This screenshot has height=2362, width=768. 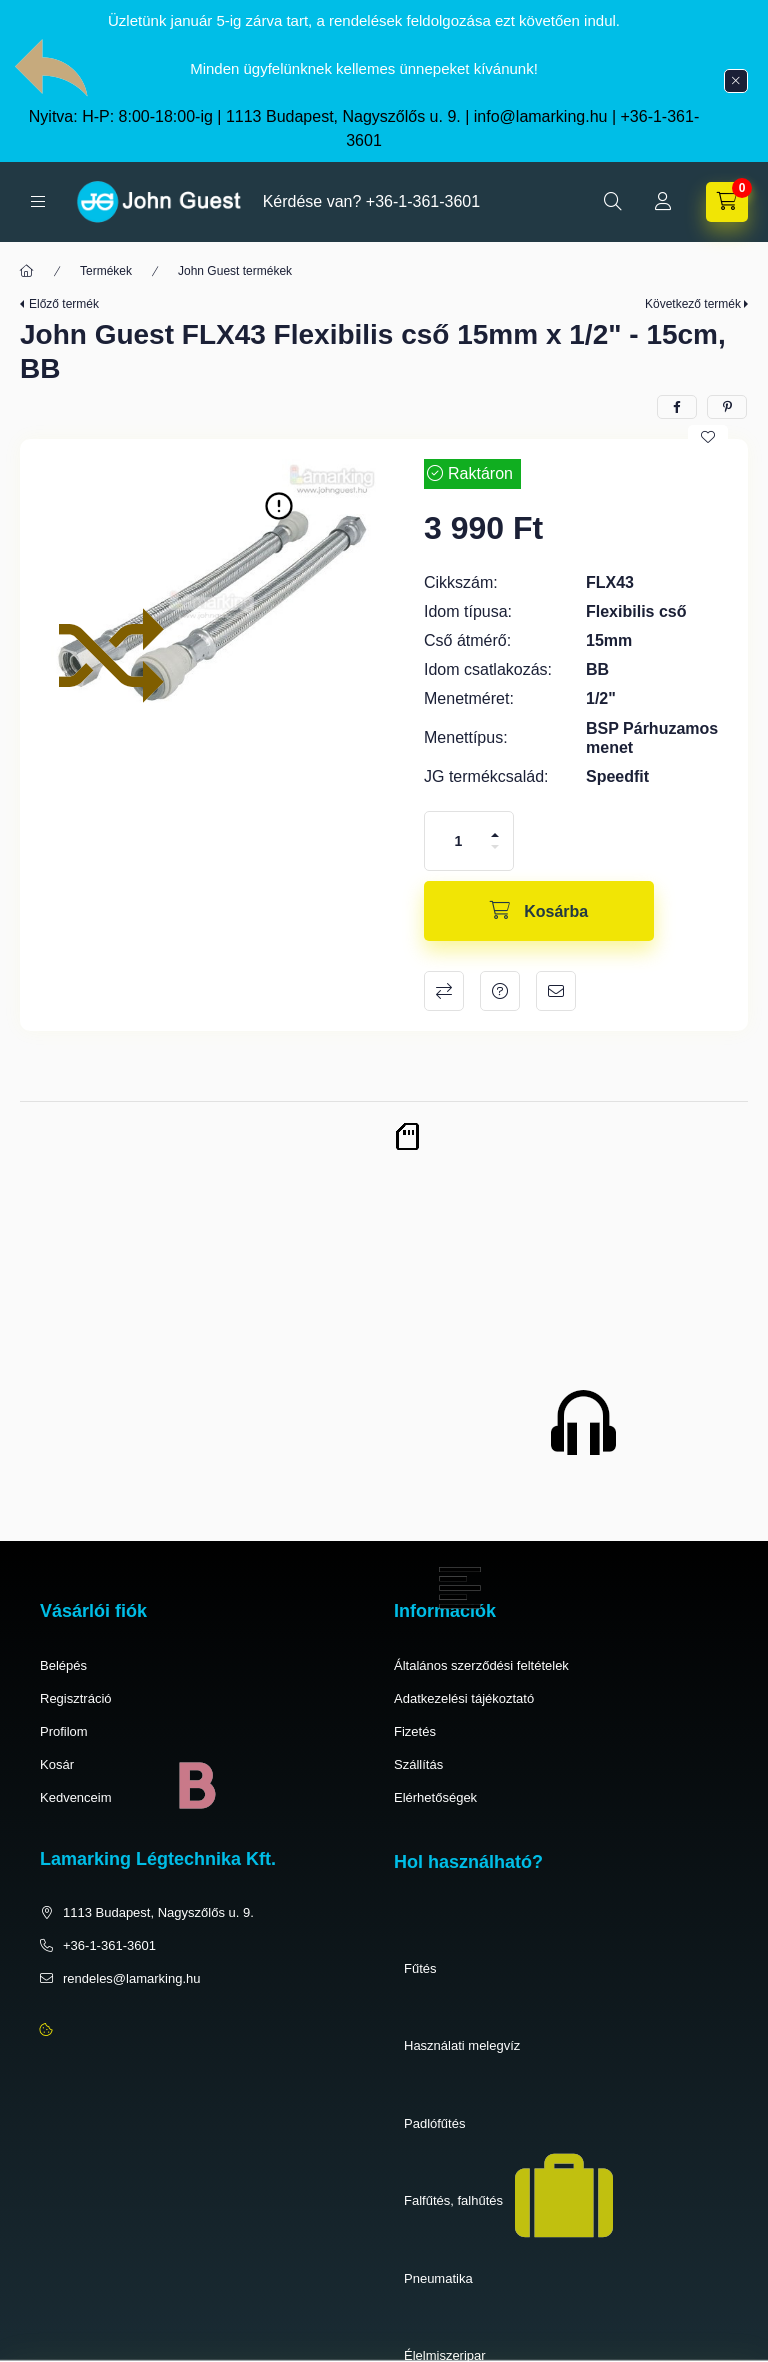 What do you see at coordinates (564, 2193) in the screenshot?
I see `access travel or trip planning features` at bounding box center [564, 2193].